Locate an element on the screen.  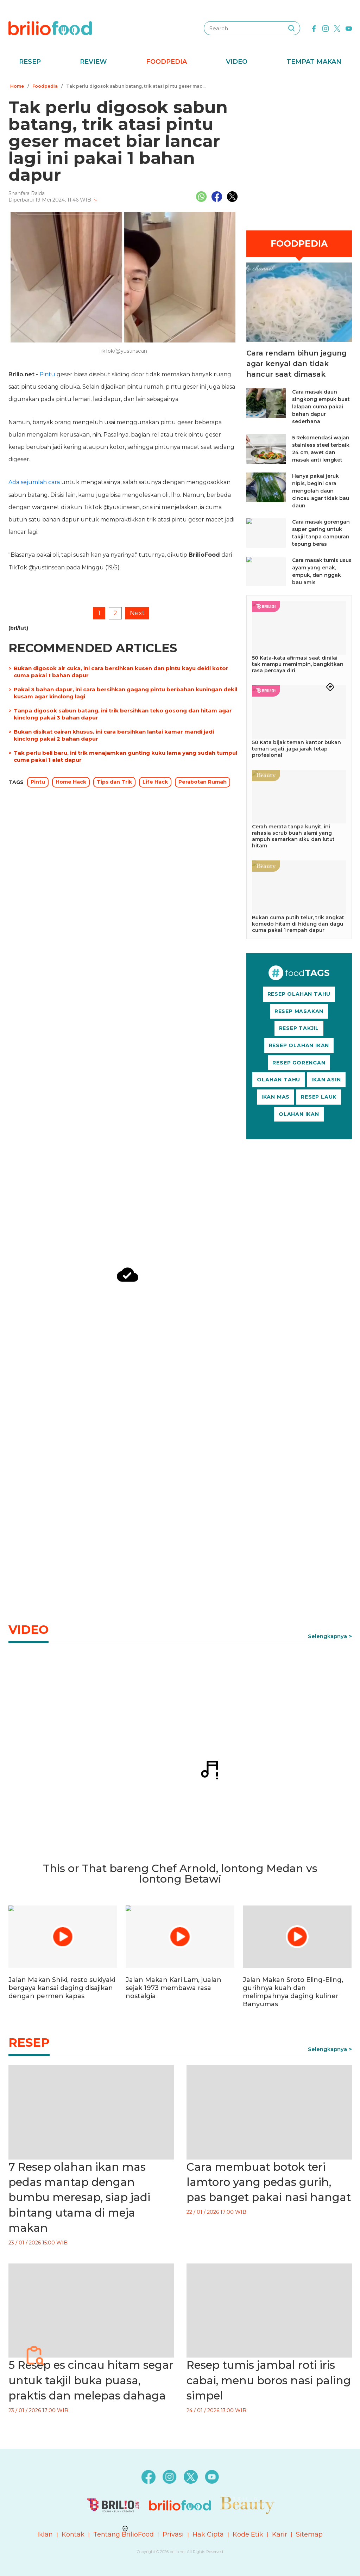
indicates sci-fi or extraterrestrial content is located at coordinates (125, 2528).